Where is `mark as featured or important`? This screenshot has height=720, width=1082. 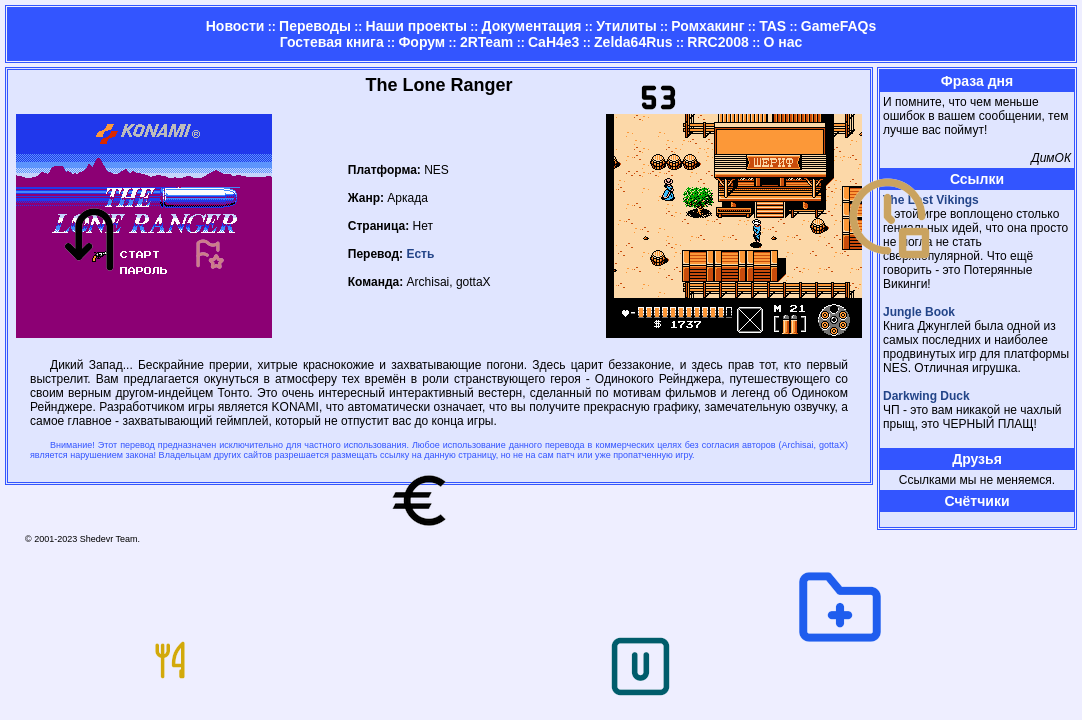
mark as featured or important is located at coordinates (208, 253).